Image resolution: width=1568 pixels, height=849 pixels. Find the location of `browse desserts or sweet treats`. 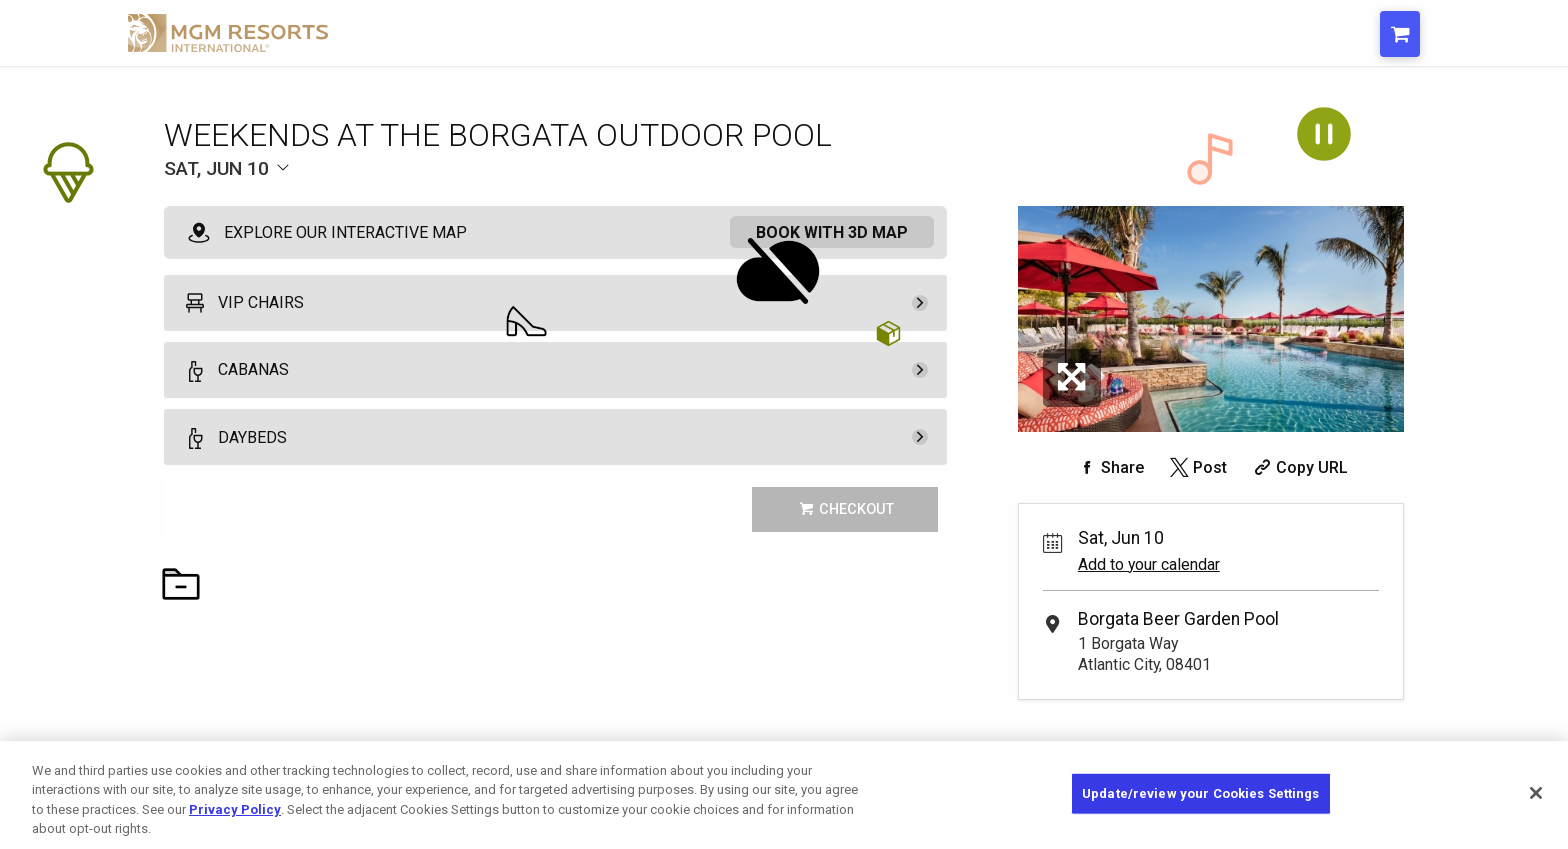

browse desserts or sweet treats is located at coordinates (68, 171).